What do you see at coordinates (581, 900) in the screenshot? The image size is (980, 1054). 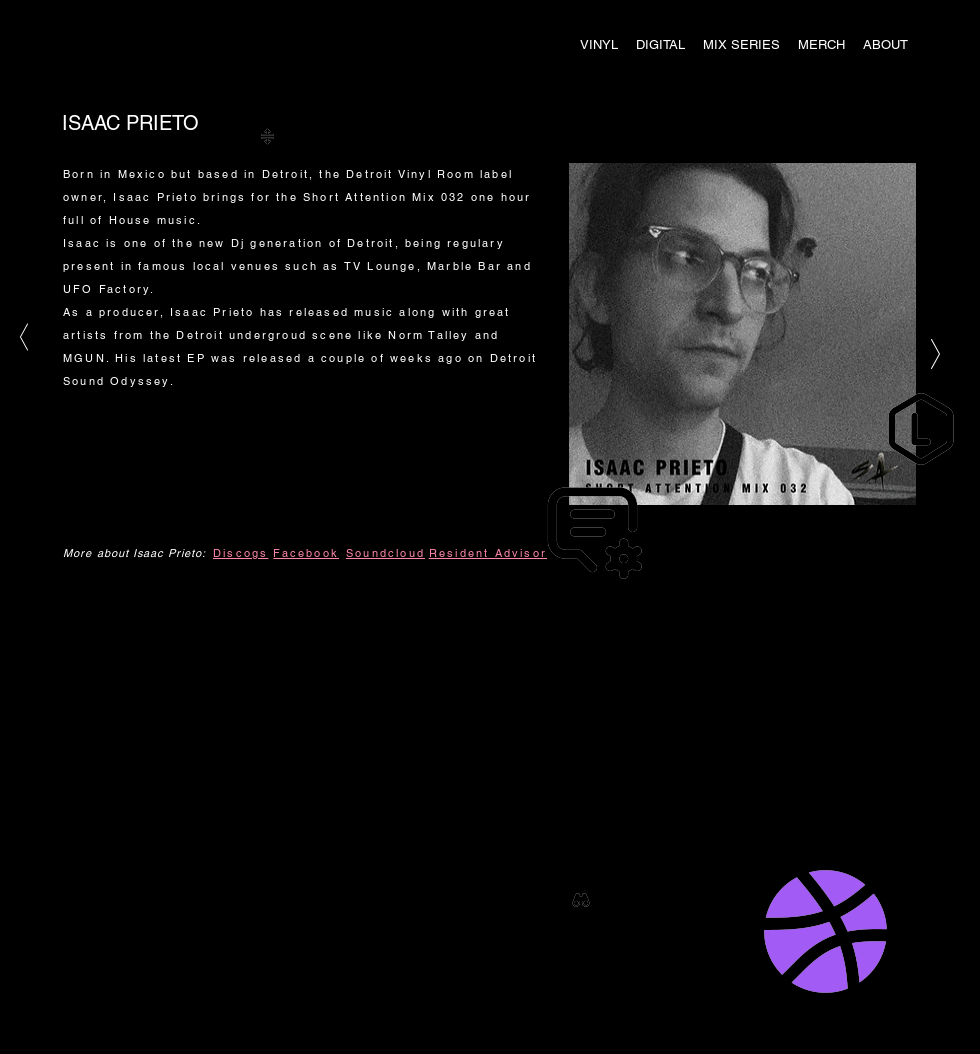 I see `search or explore content` at bounding box center [581, 900].